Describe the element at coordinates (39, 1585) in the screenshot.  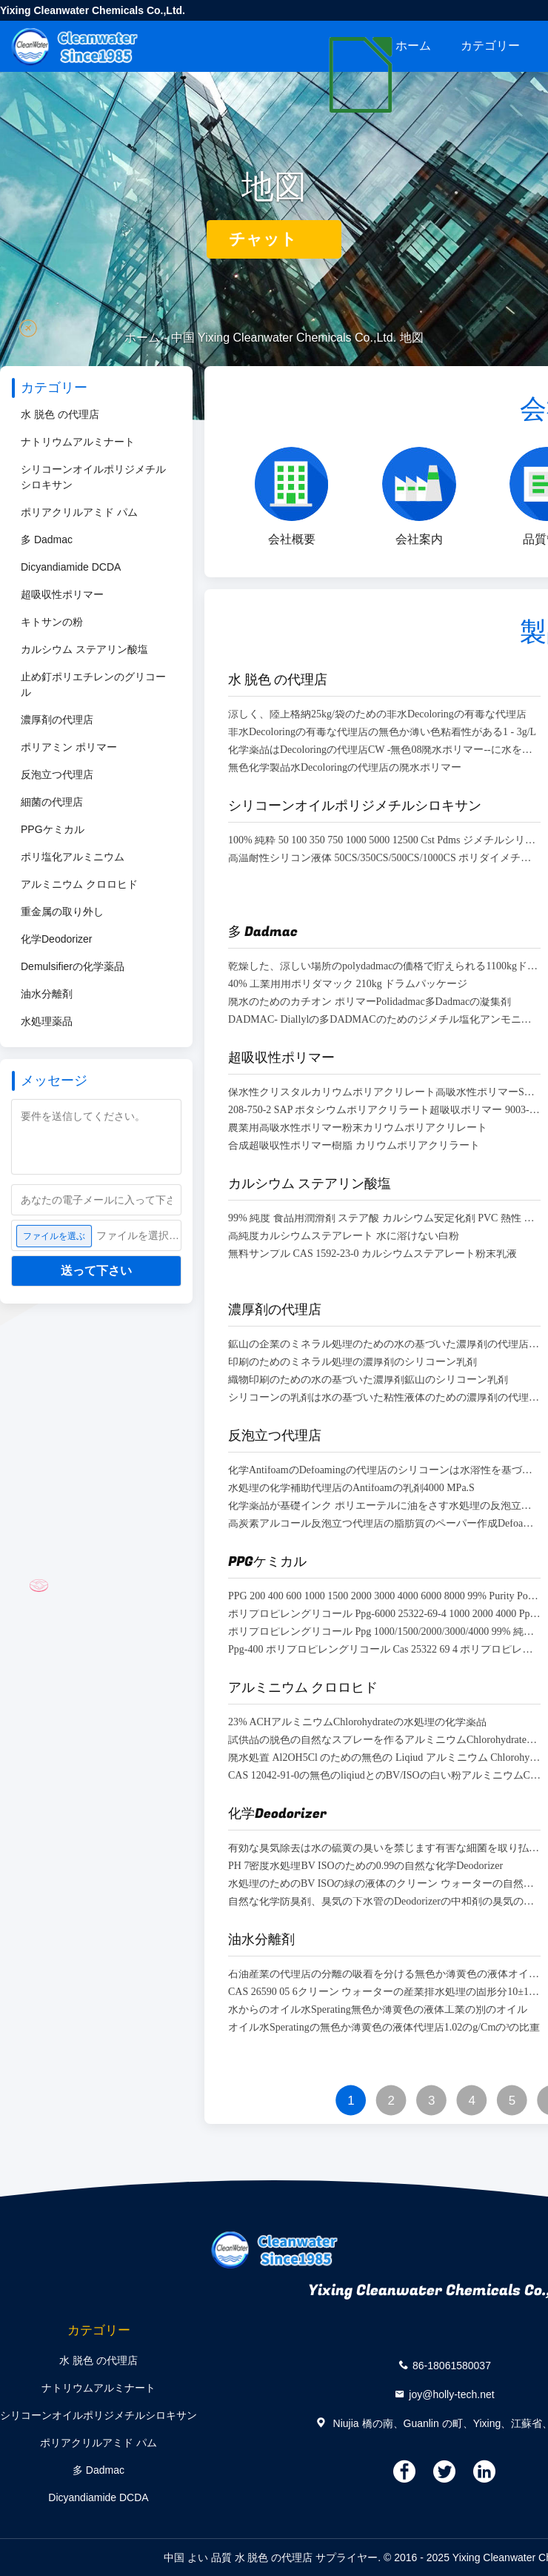
I see `pay with mercado pago` at that location.